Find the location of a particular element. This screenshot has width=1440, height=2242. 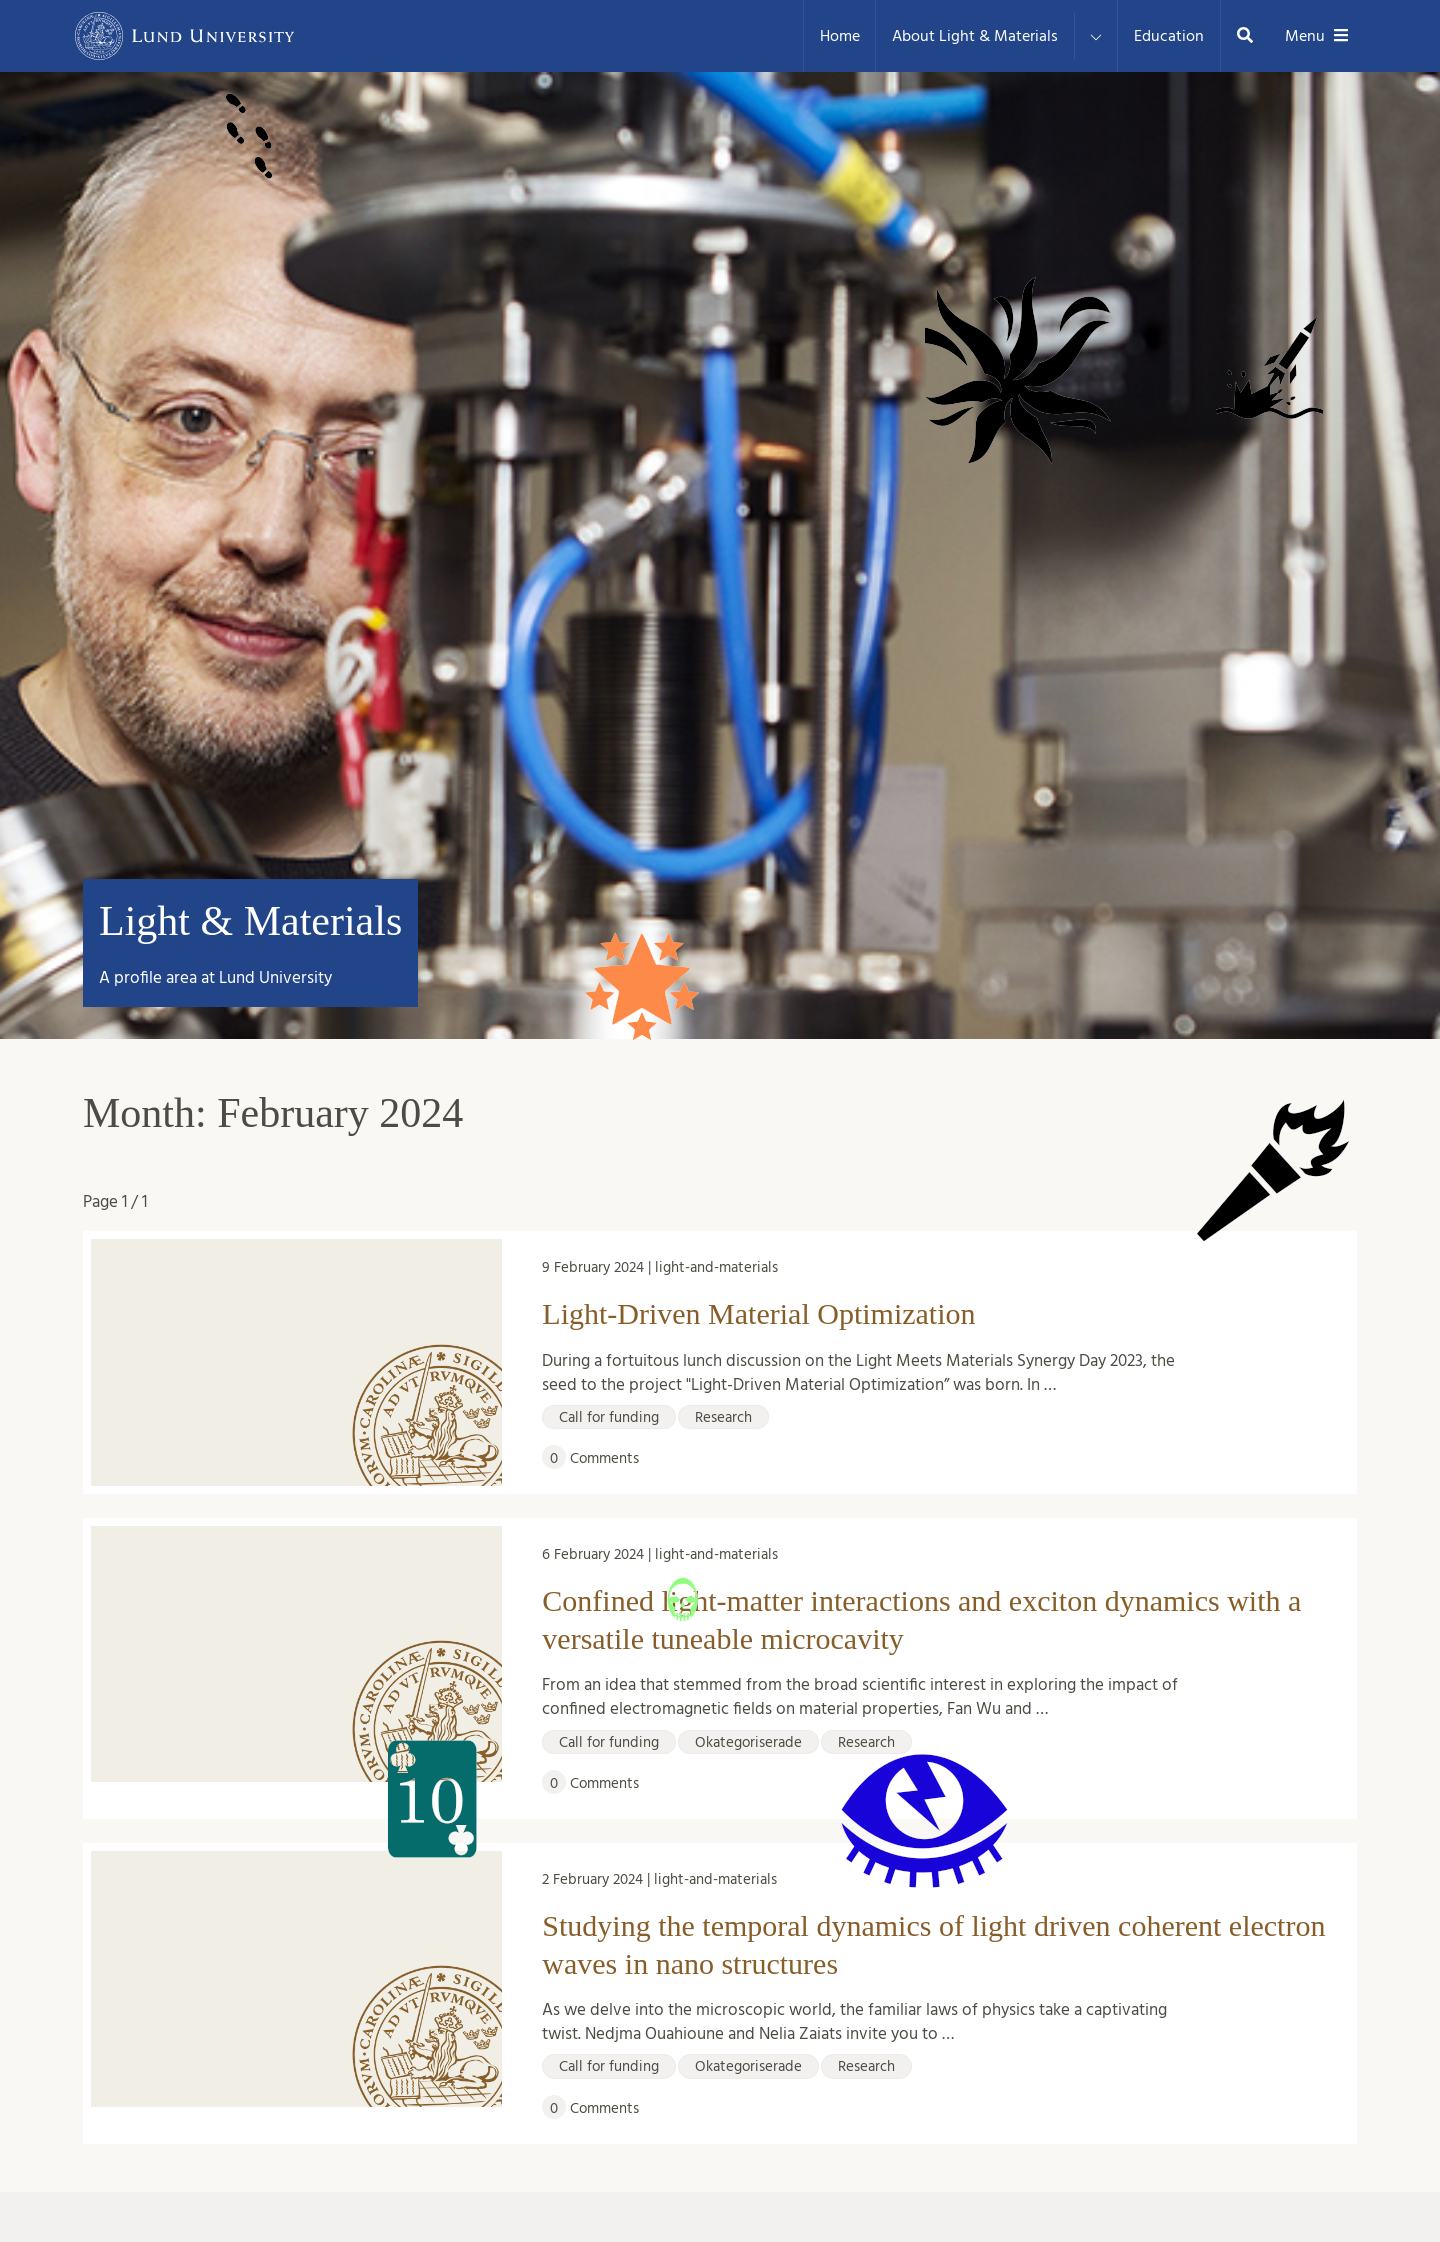

view star formation or constellation pattern is located at coordinates (642, 985).